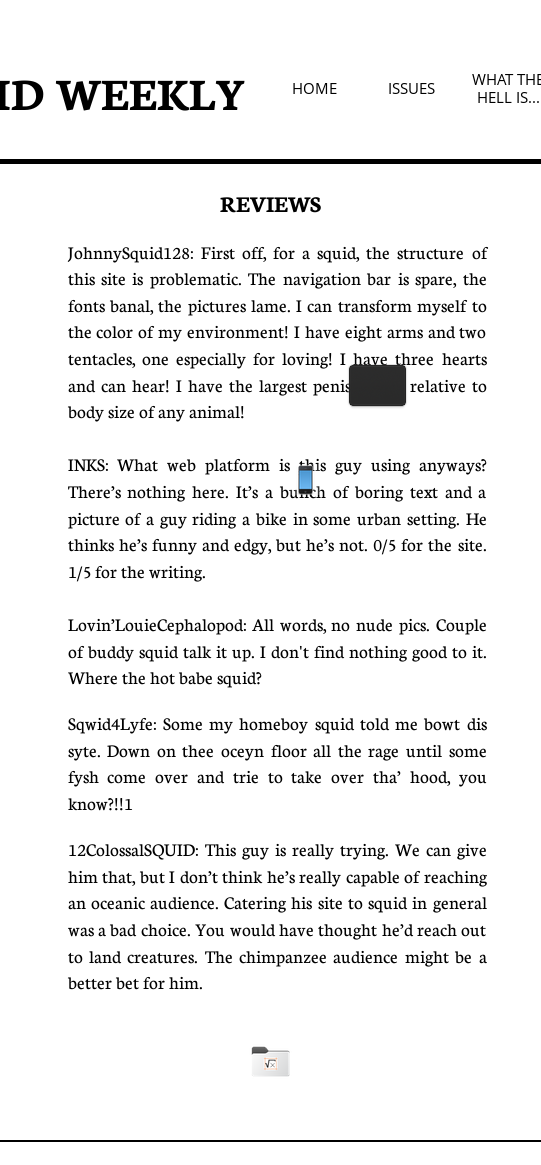  What do you see at coordinates (305, 479) in the screenshot?
I see `indicates a connected iPhone device` at bounding box center [305, 479].